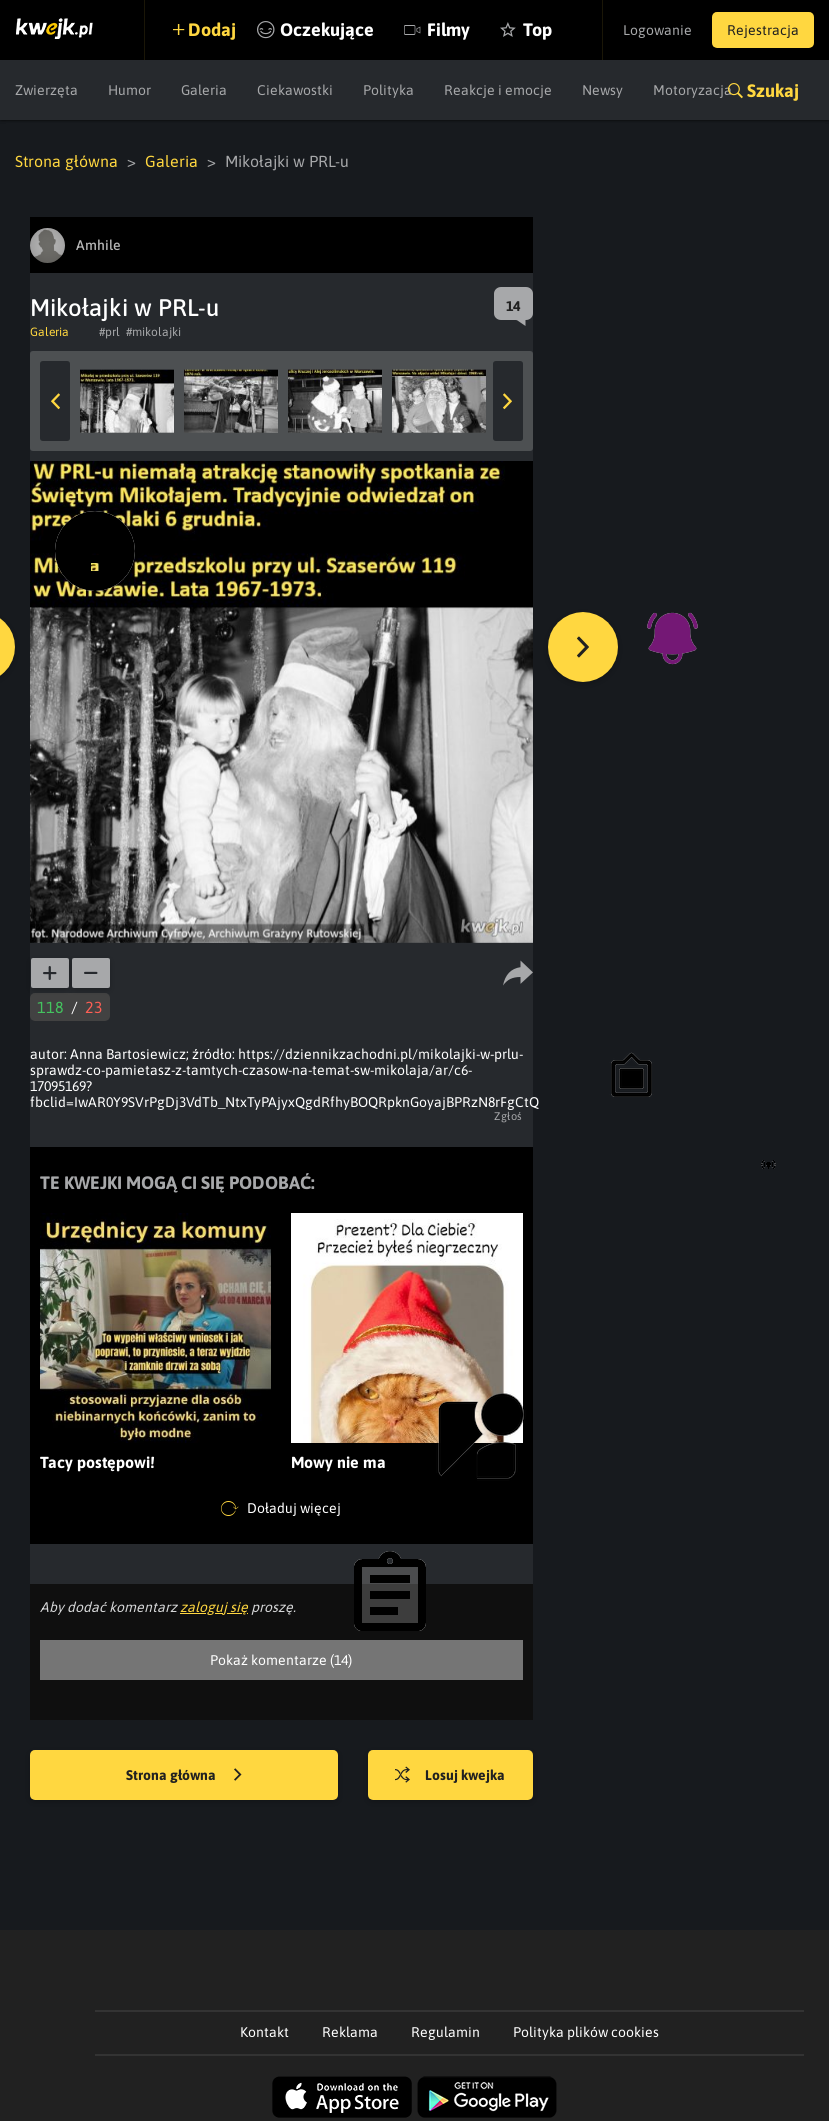 The height and width of the screenshot is (2121, 829). What do you see at coordinates (95, 551) in the screenshot?
I see `indicates an error or problem has occurred` at bounding box center [95, 551].